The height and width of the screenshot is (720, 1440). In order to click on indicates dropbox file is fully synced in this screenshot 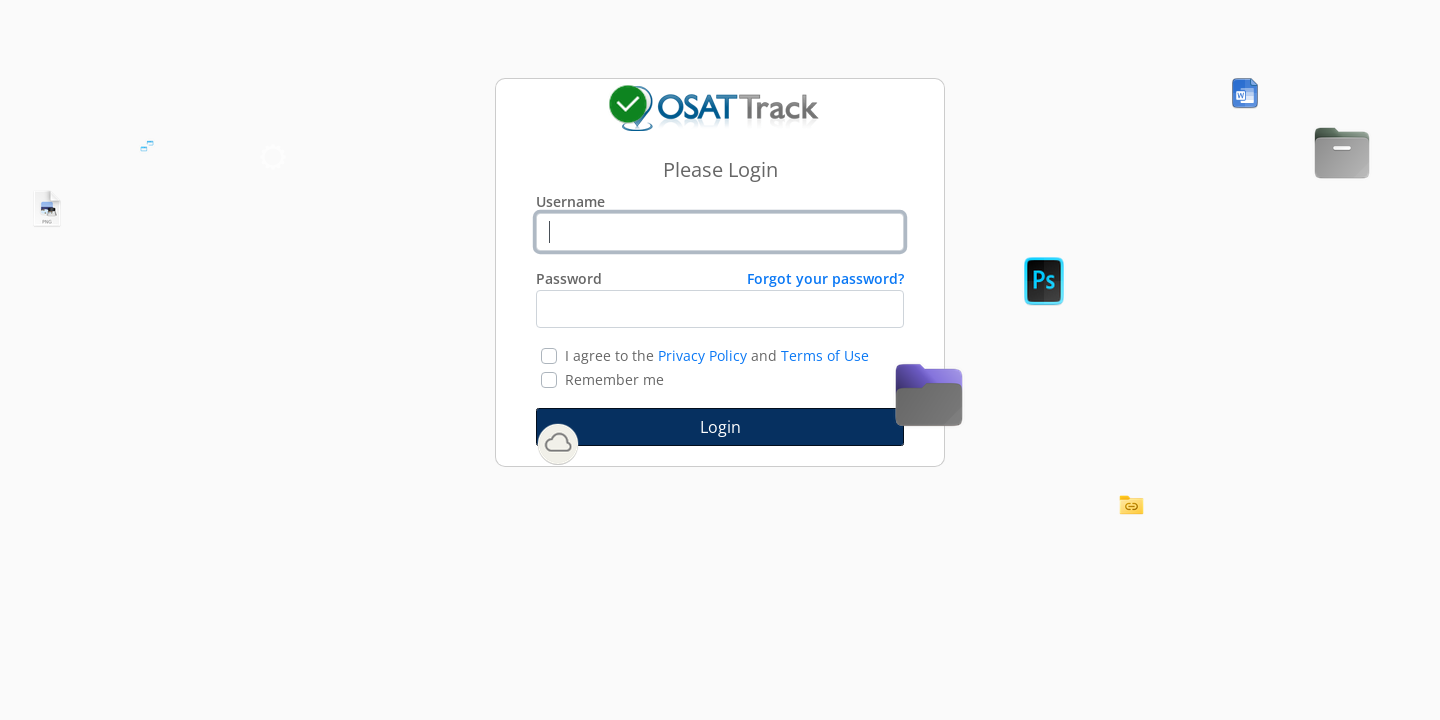, I will do `click(628, 104)`.